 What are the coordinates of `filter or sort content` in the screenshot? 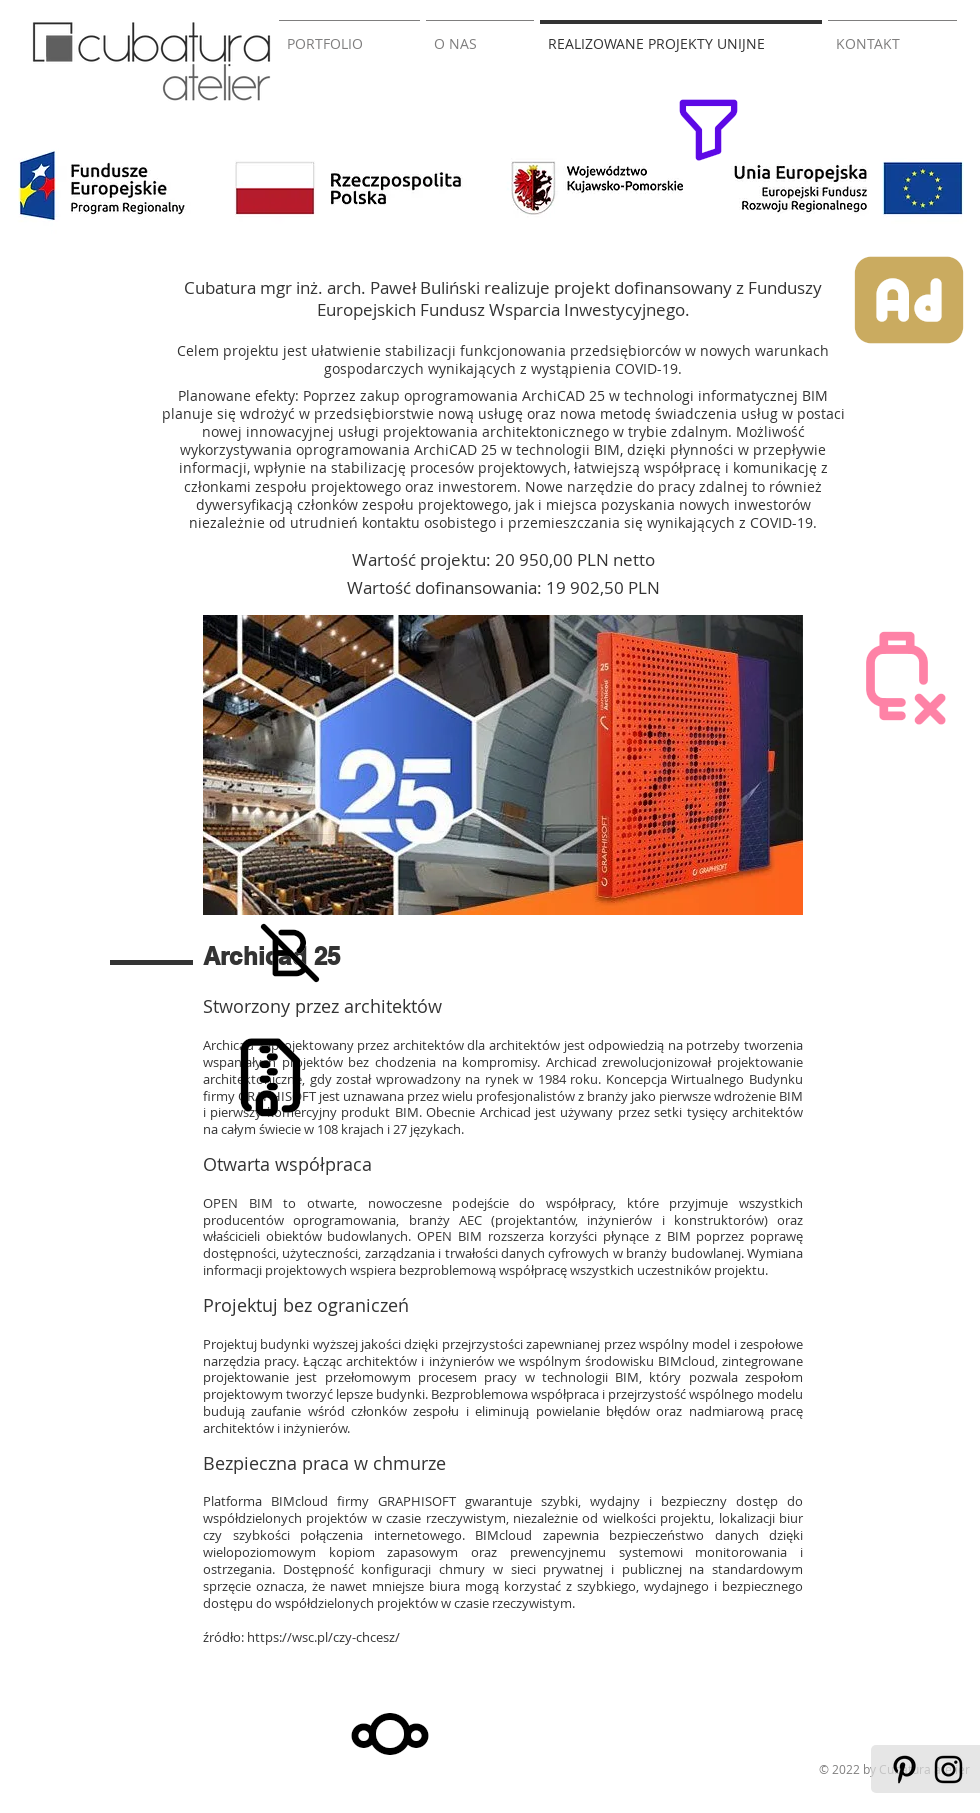 It's located at (708, 128).